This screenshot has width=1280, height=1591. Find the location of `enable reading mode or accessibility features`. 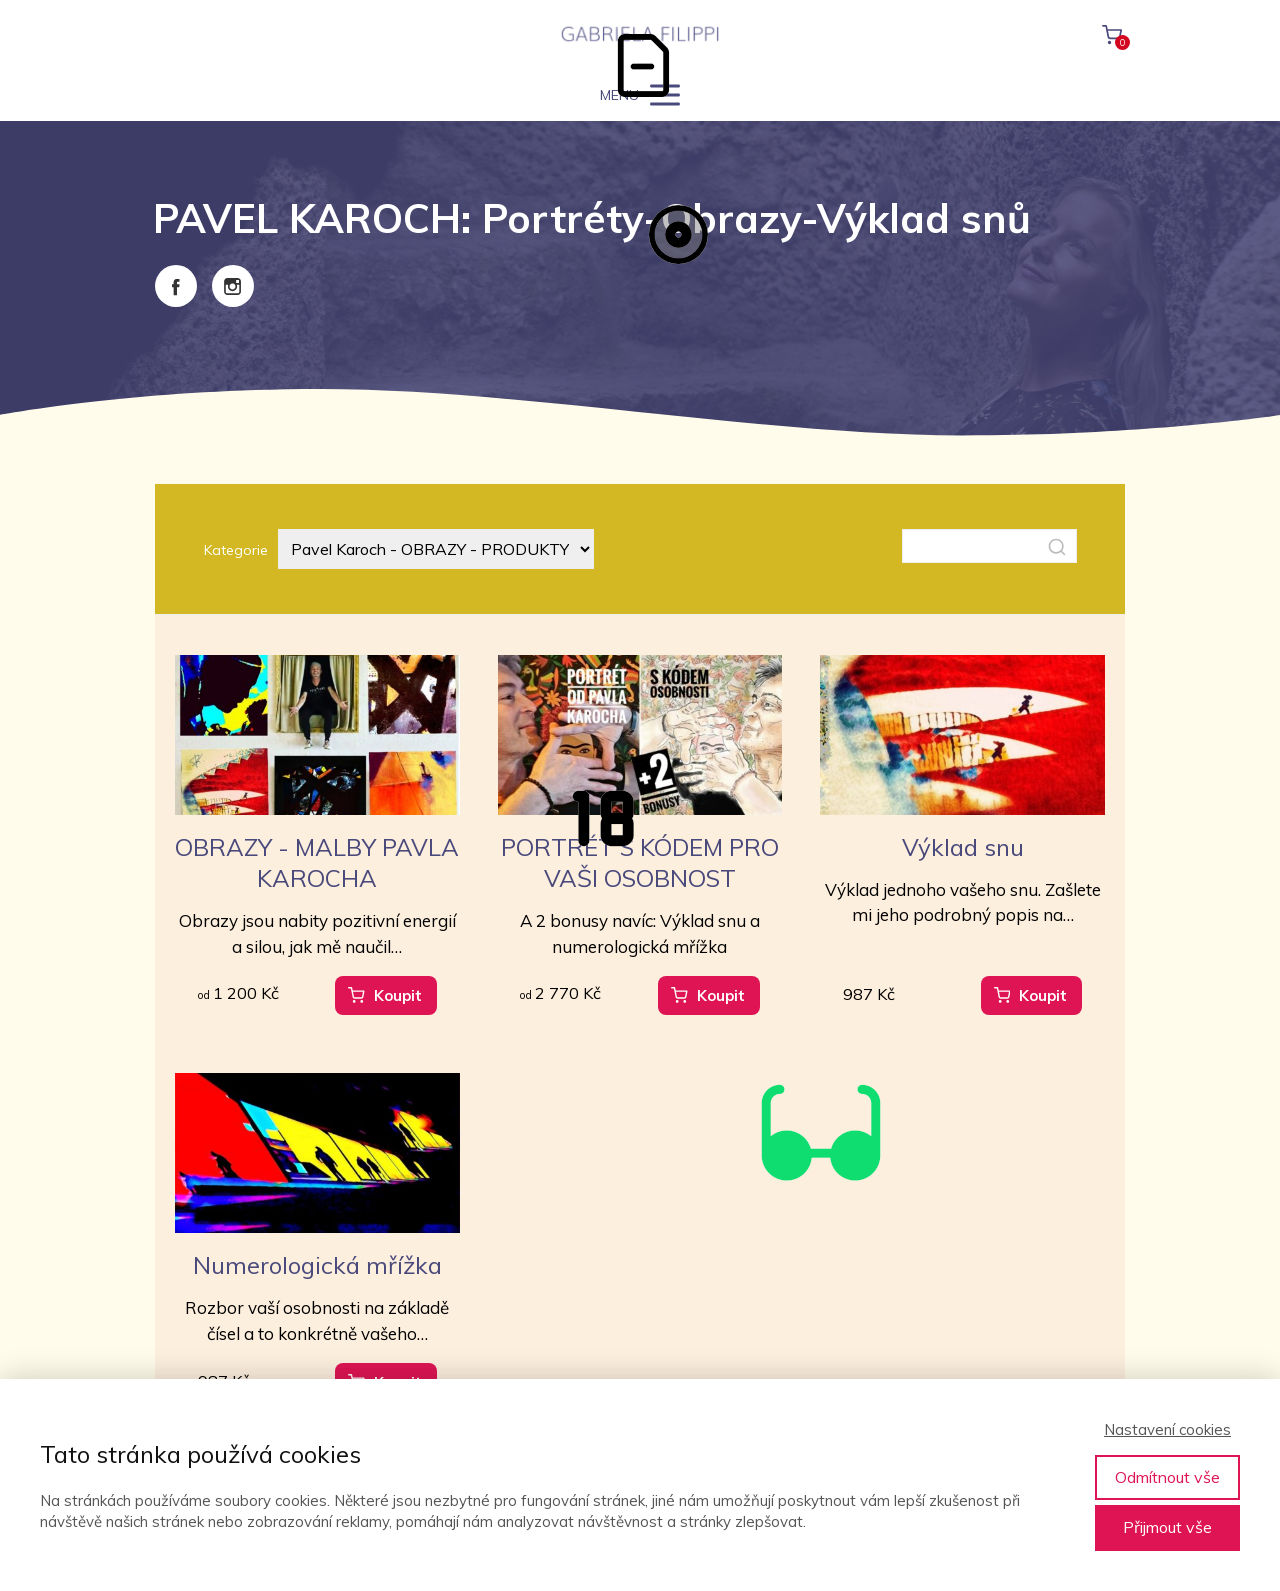

enable reading mode or accessibility features is located at coordinates (821, 1135).